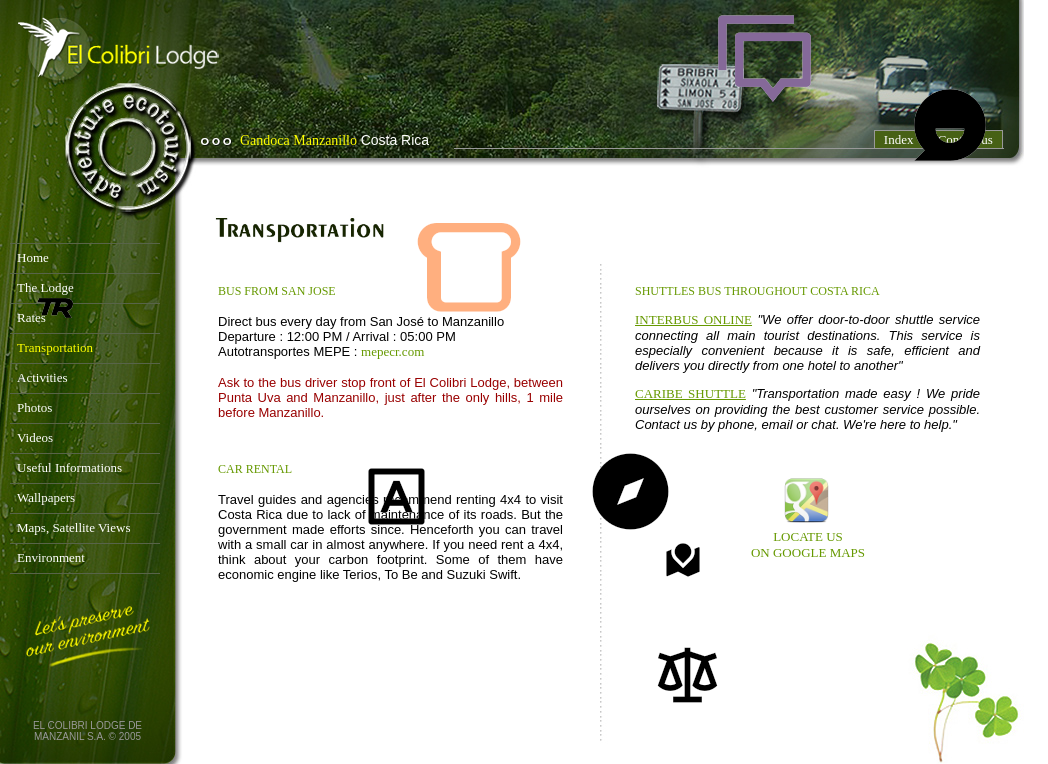 The image size is (1048, 764). I want to click on open the TrainerRoad cycling training app, so click(55, 308).